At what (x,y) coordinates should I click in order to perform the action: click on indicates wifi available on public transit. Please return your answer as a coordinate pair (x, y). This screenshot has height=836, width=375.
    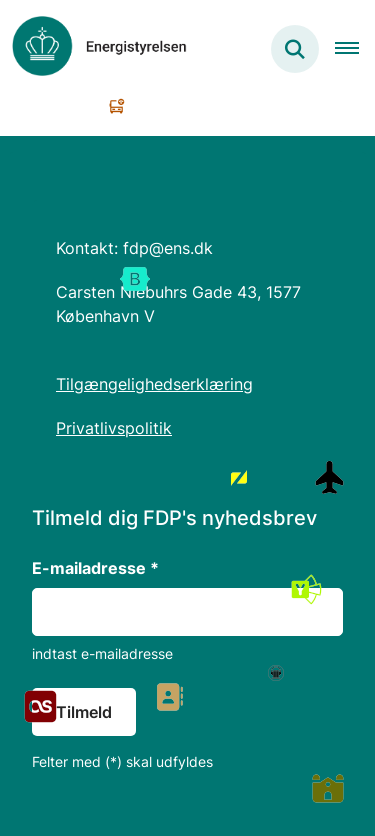
    Looking at the image, I should click on (116, 106).